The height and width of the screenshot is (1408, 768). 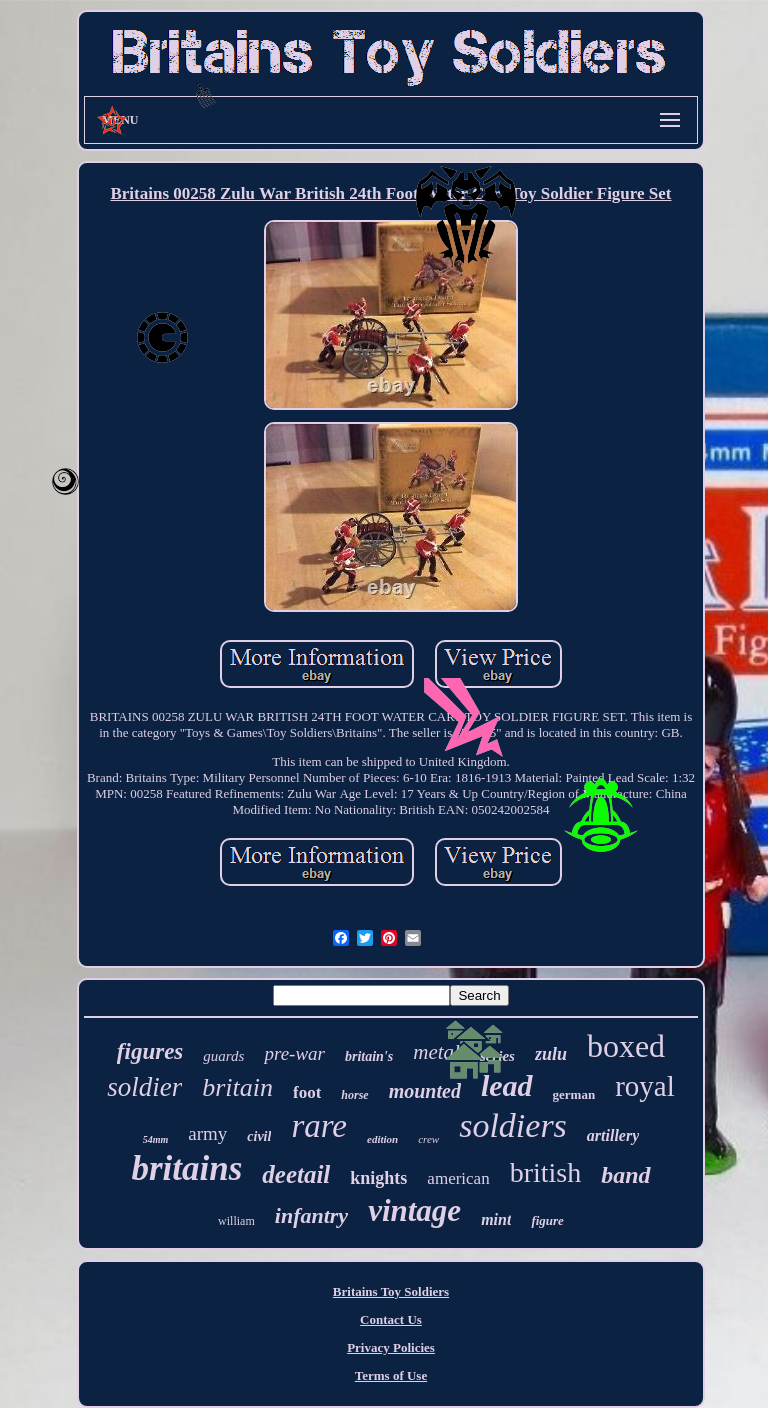 What do you see at coordinates (463, 717) in the screenshot?
I see `activate focus mode or concentration boost` at bounding box center [463, 717].